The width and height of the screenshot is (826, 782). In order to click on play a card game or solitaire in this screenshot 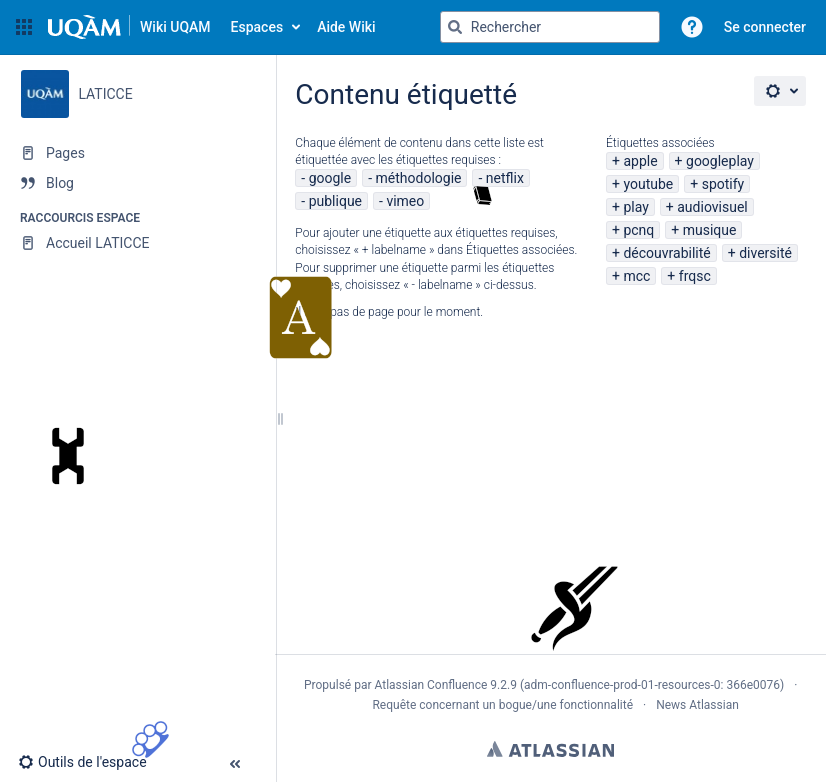, I will do `click(300, 317)`.